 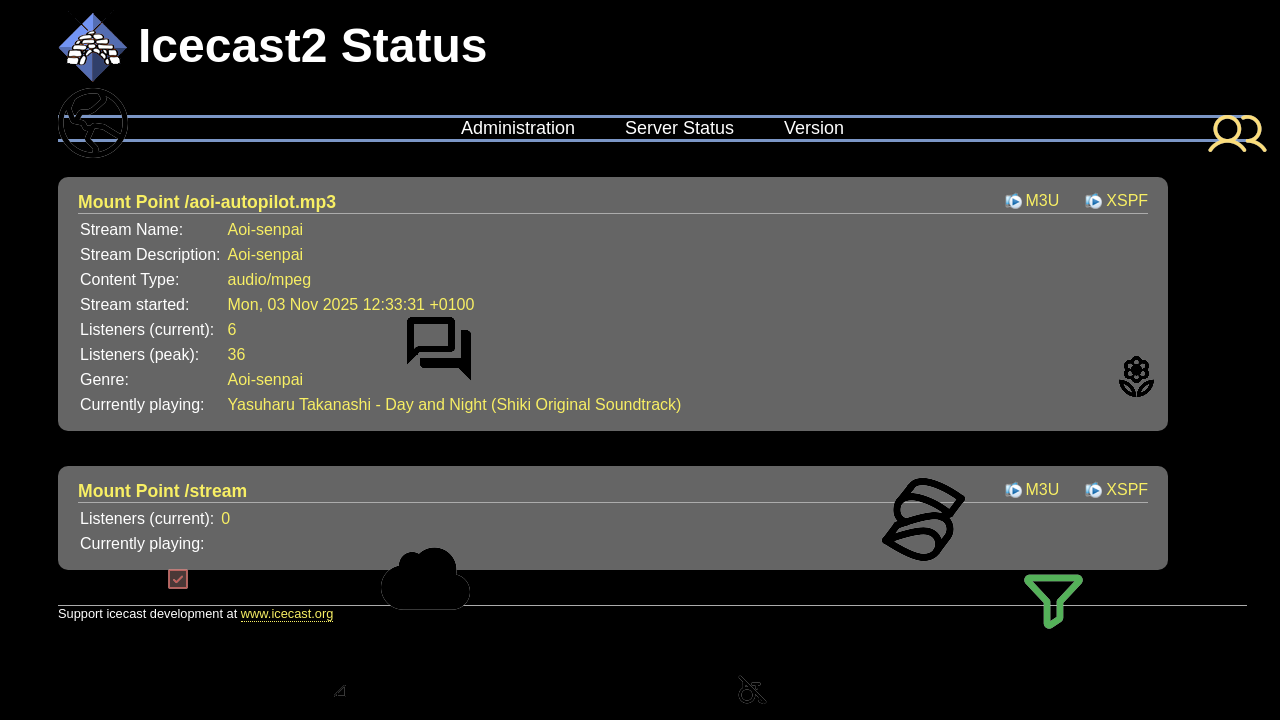 I want to click on view all users or team members, so click(x=1237, y=133).